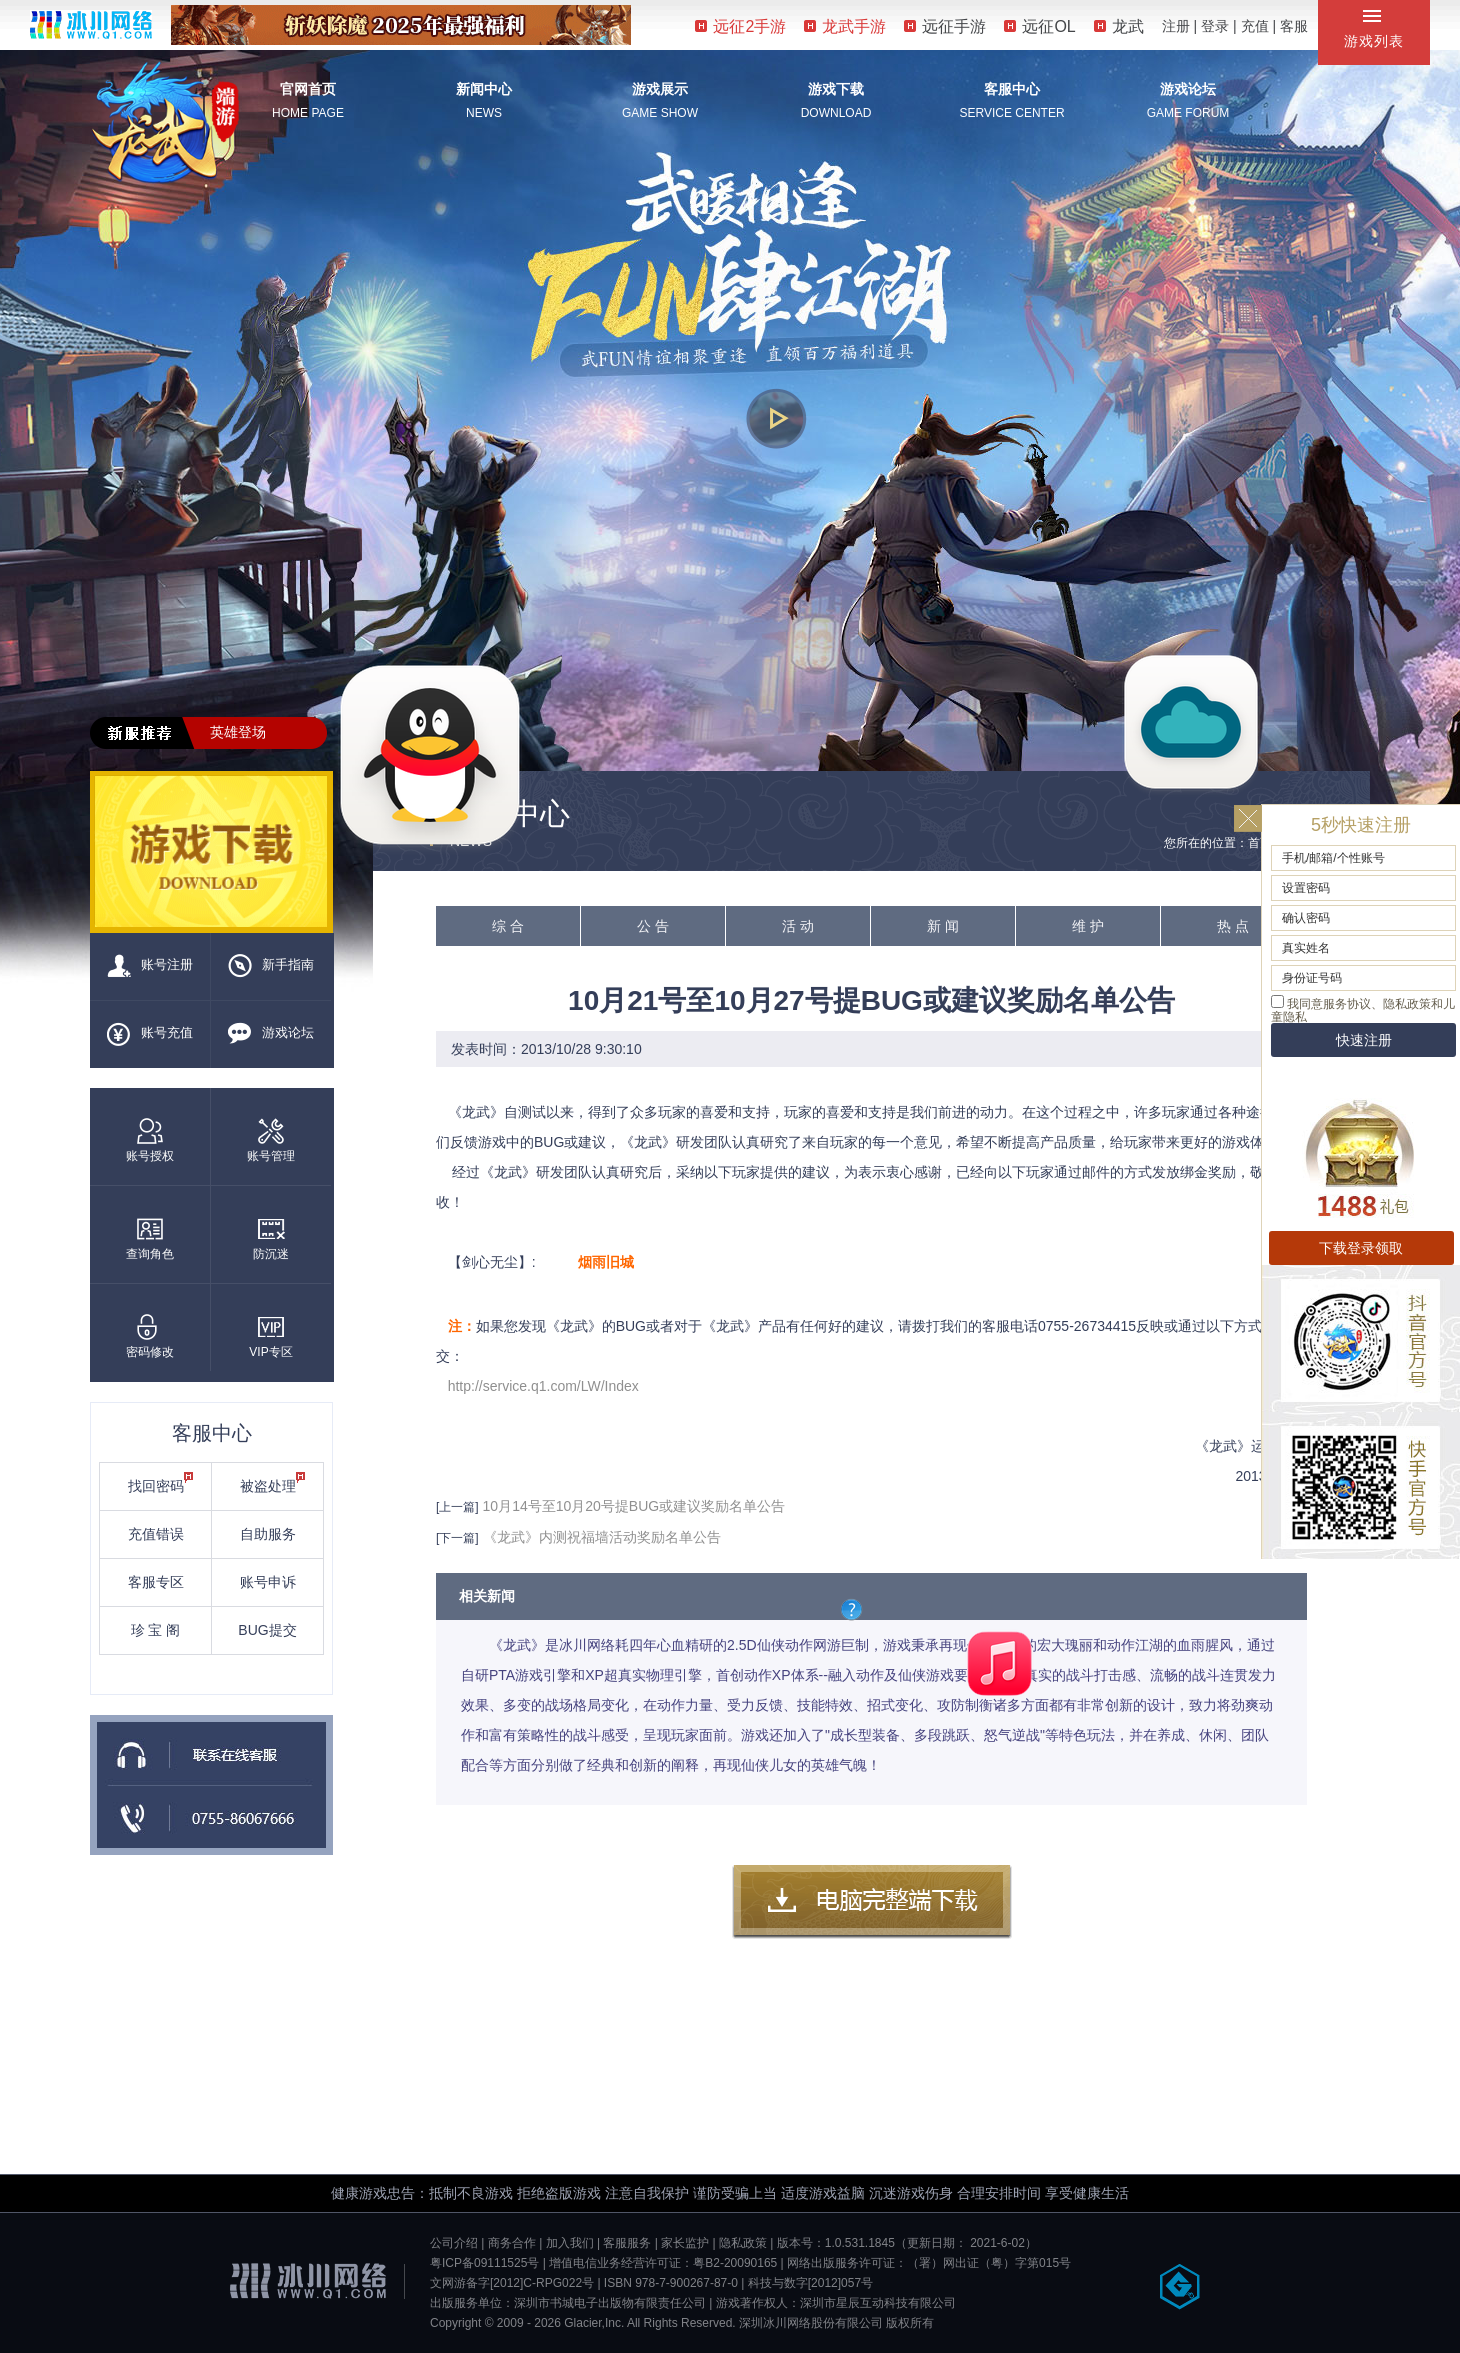 The height and width of the screenshot is (2353, 1460). What do you see at coordinates (851, 1609) in the screenshot?
I see `open the help center` at bounding box center [851, 1609].